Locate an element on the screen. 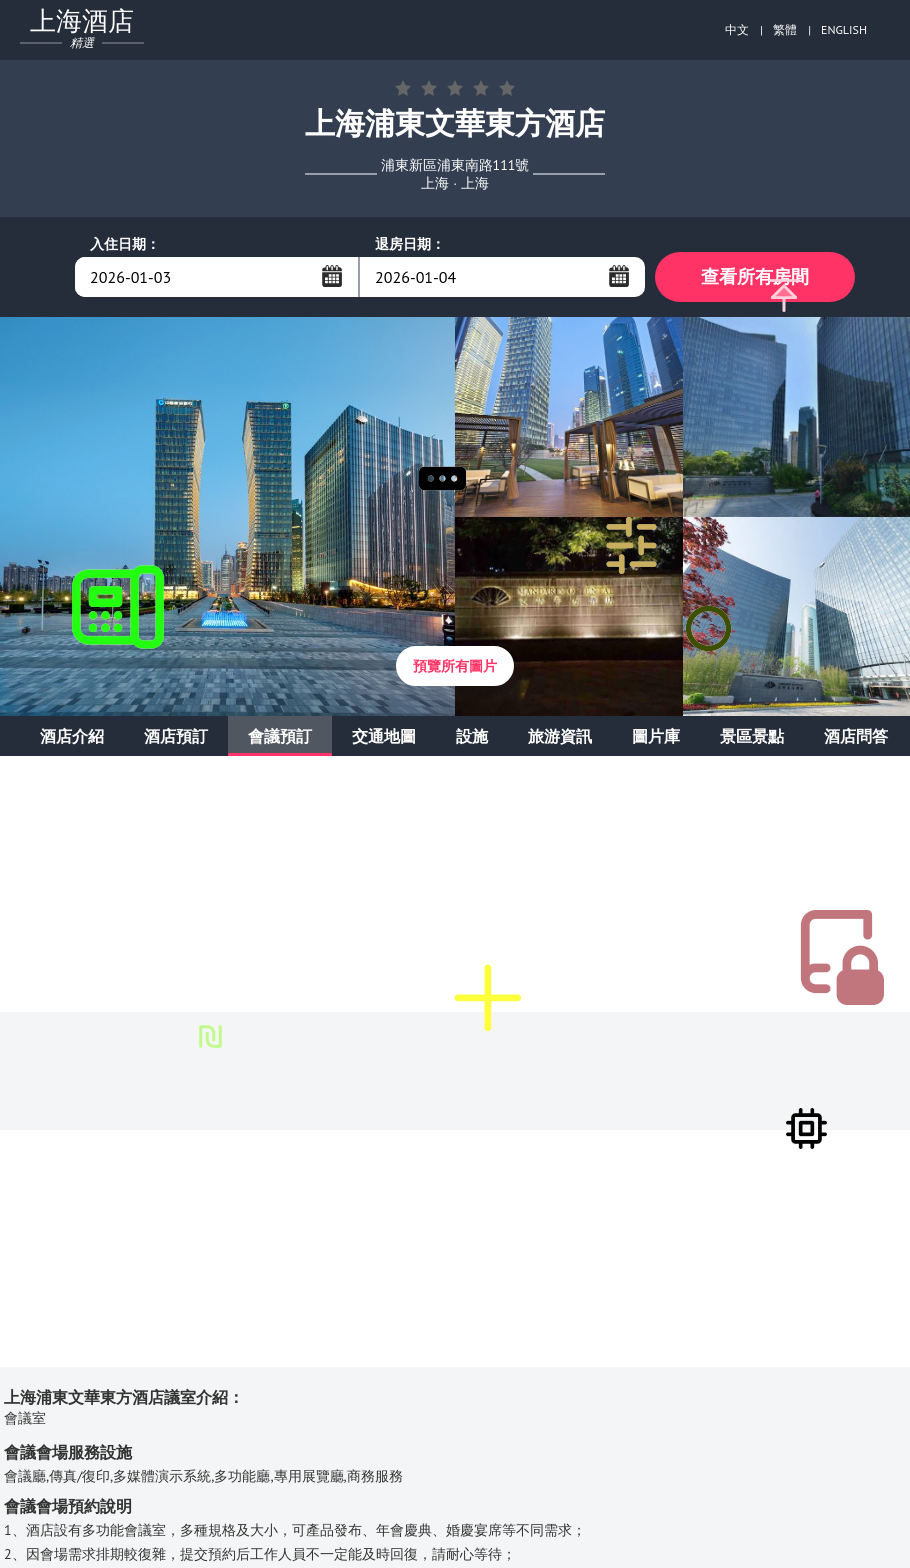  adjust settings or preferences is located at coordinates (631, 545).